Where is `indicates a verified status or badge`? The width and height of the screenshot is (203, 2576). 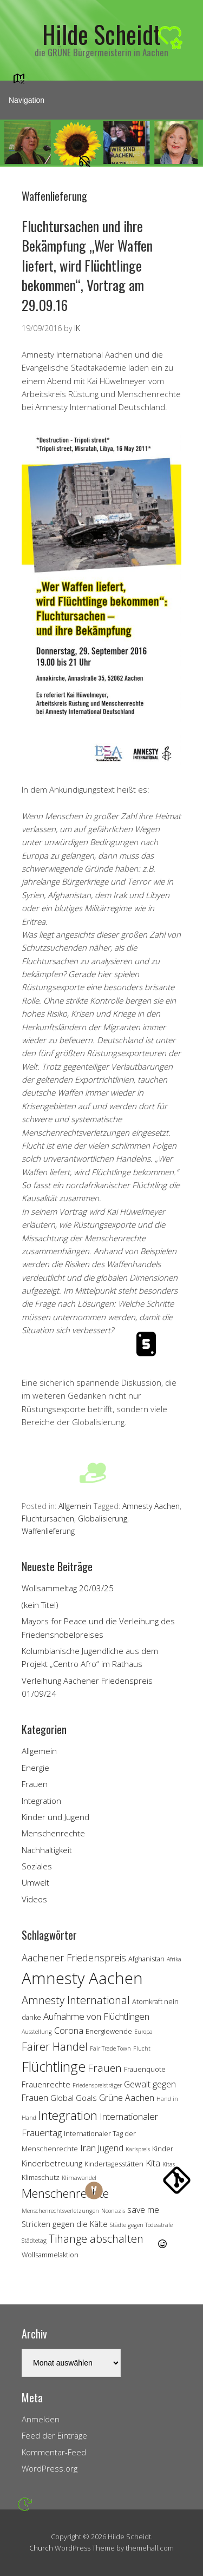 indicates a verified status or badge is located at coordinates (94, 2190).